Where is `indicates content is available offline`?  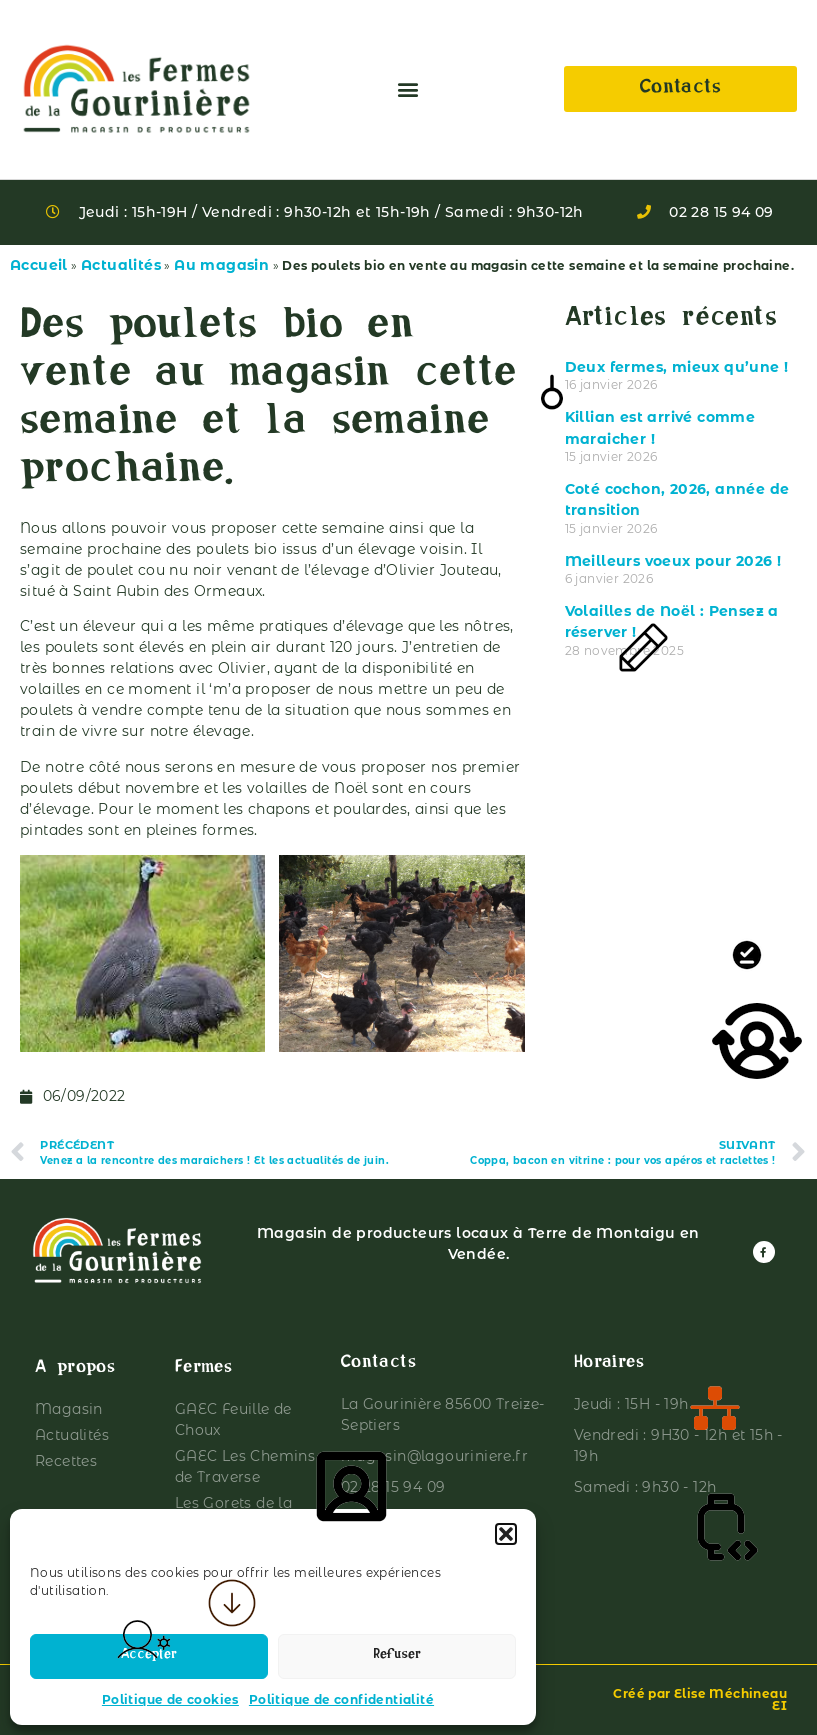
indicates content is available offline is located at coordinates (747, 955).